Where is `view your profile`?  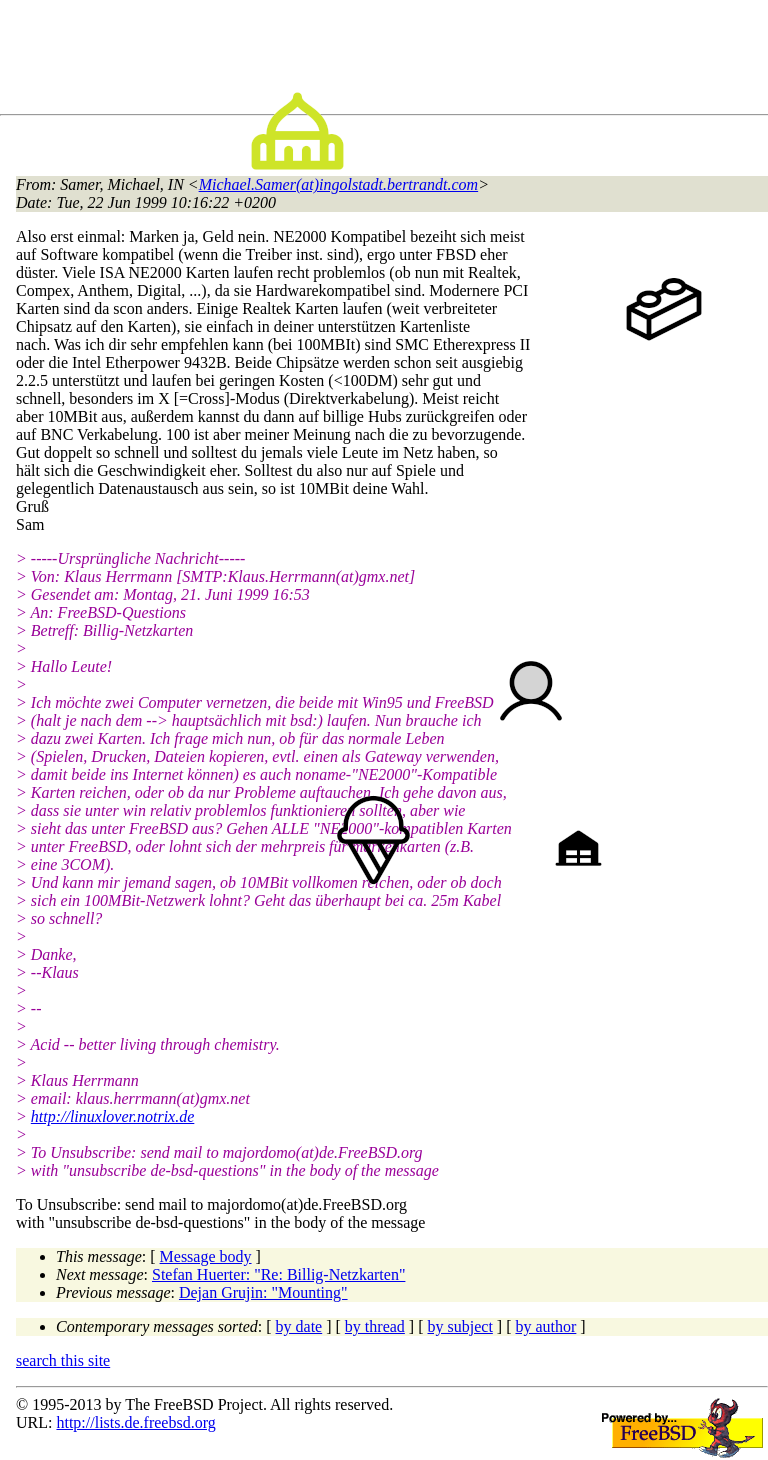
view your profile is located at coordinates (531, 692).